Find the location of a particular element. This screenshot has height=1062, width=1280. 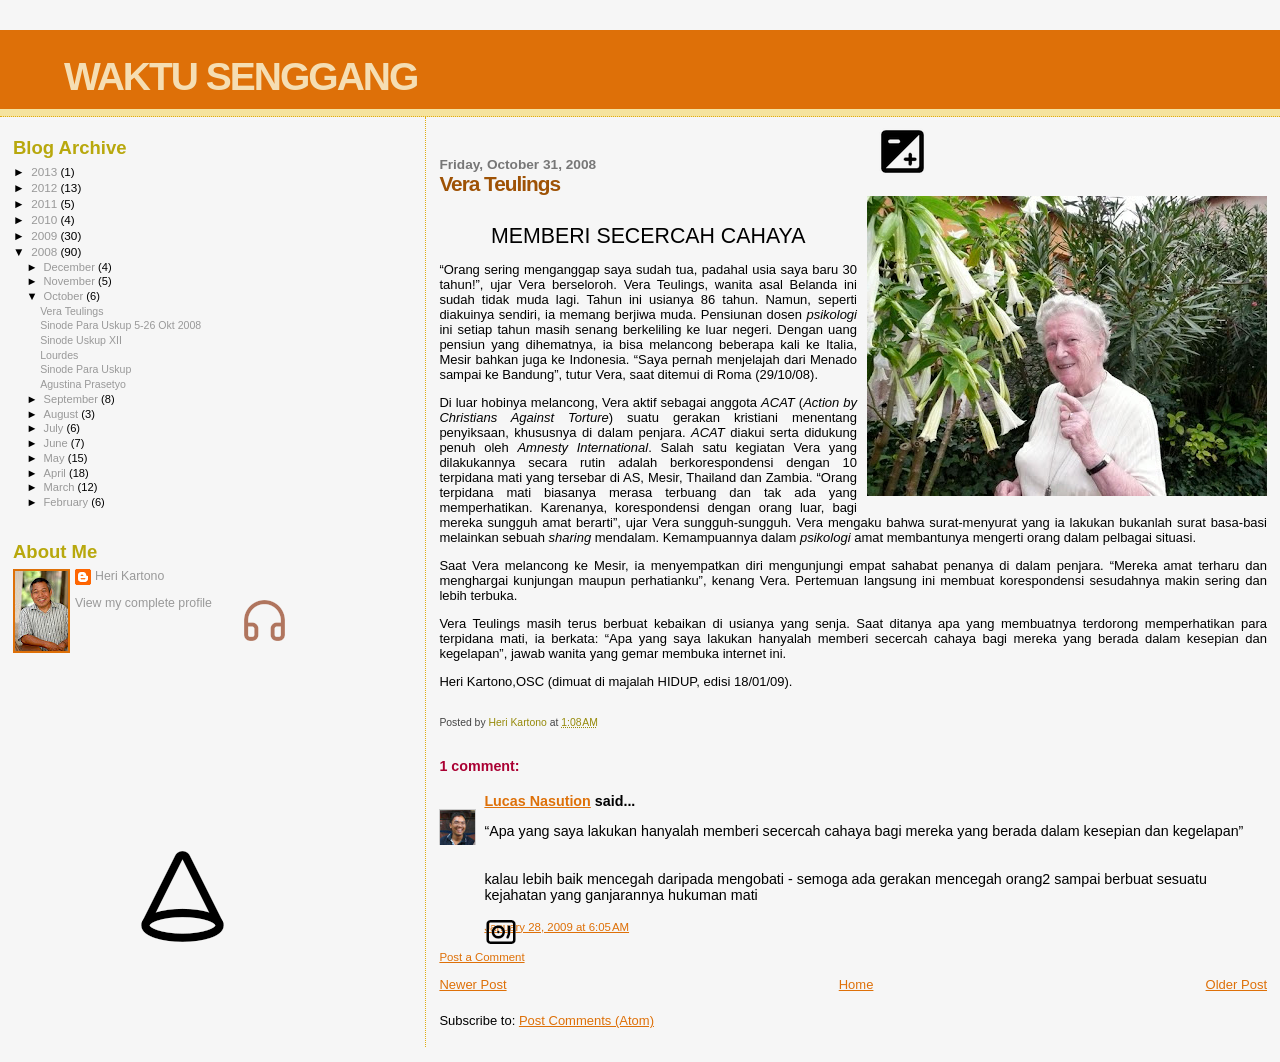

listen to audio or music is located at coordinates (264, 620).